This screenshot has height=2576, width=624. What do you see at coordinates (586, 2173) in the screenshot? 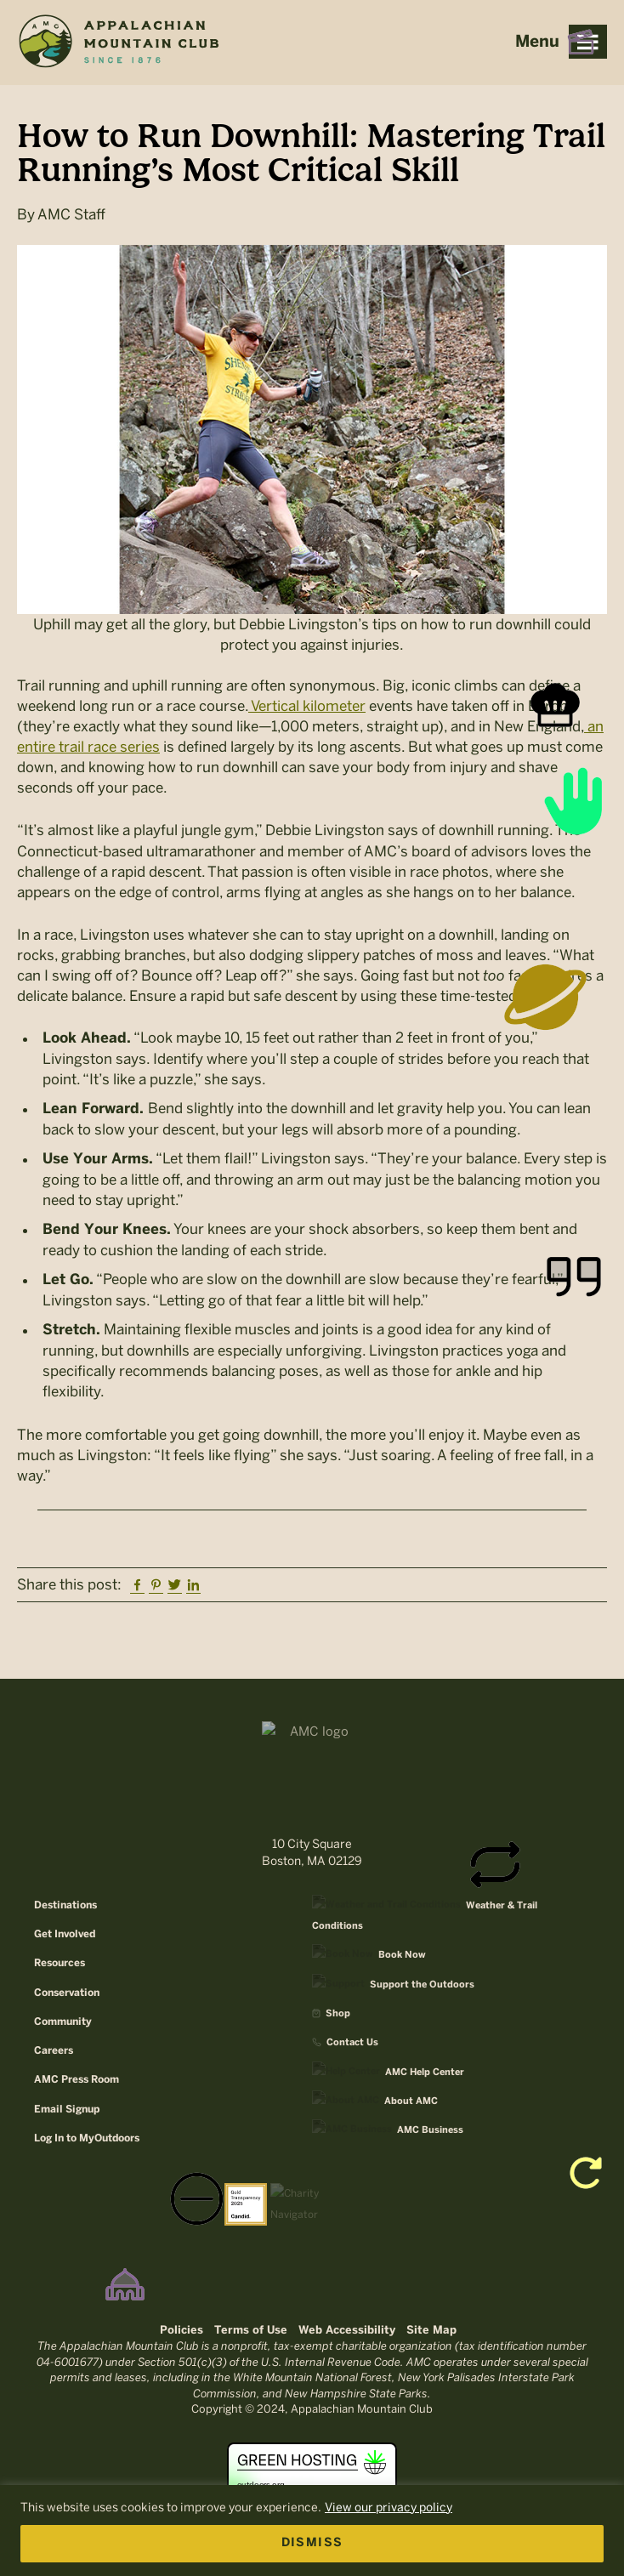
I see `redo the last action` at bounding box center [586, 2173].